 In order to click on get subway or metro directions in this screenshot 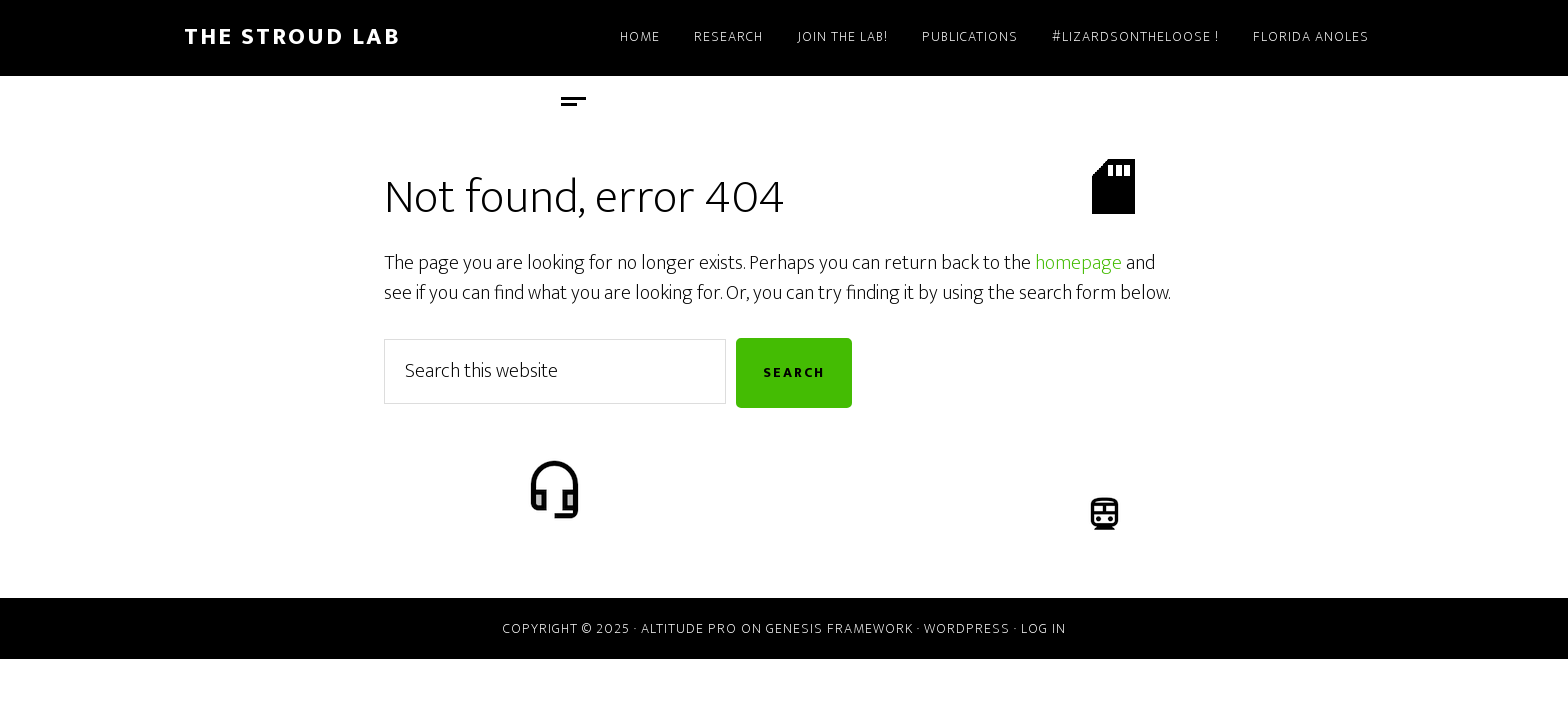, I will do `click(1104, 514)`.